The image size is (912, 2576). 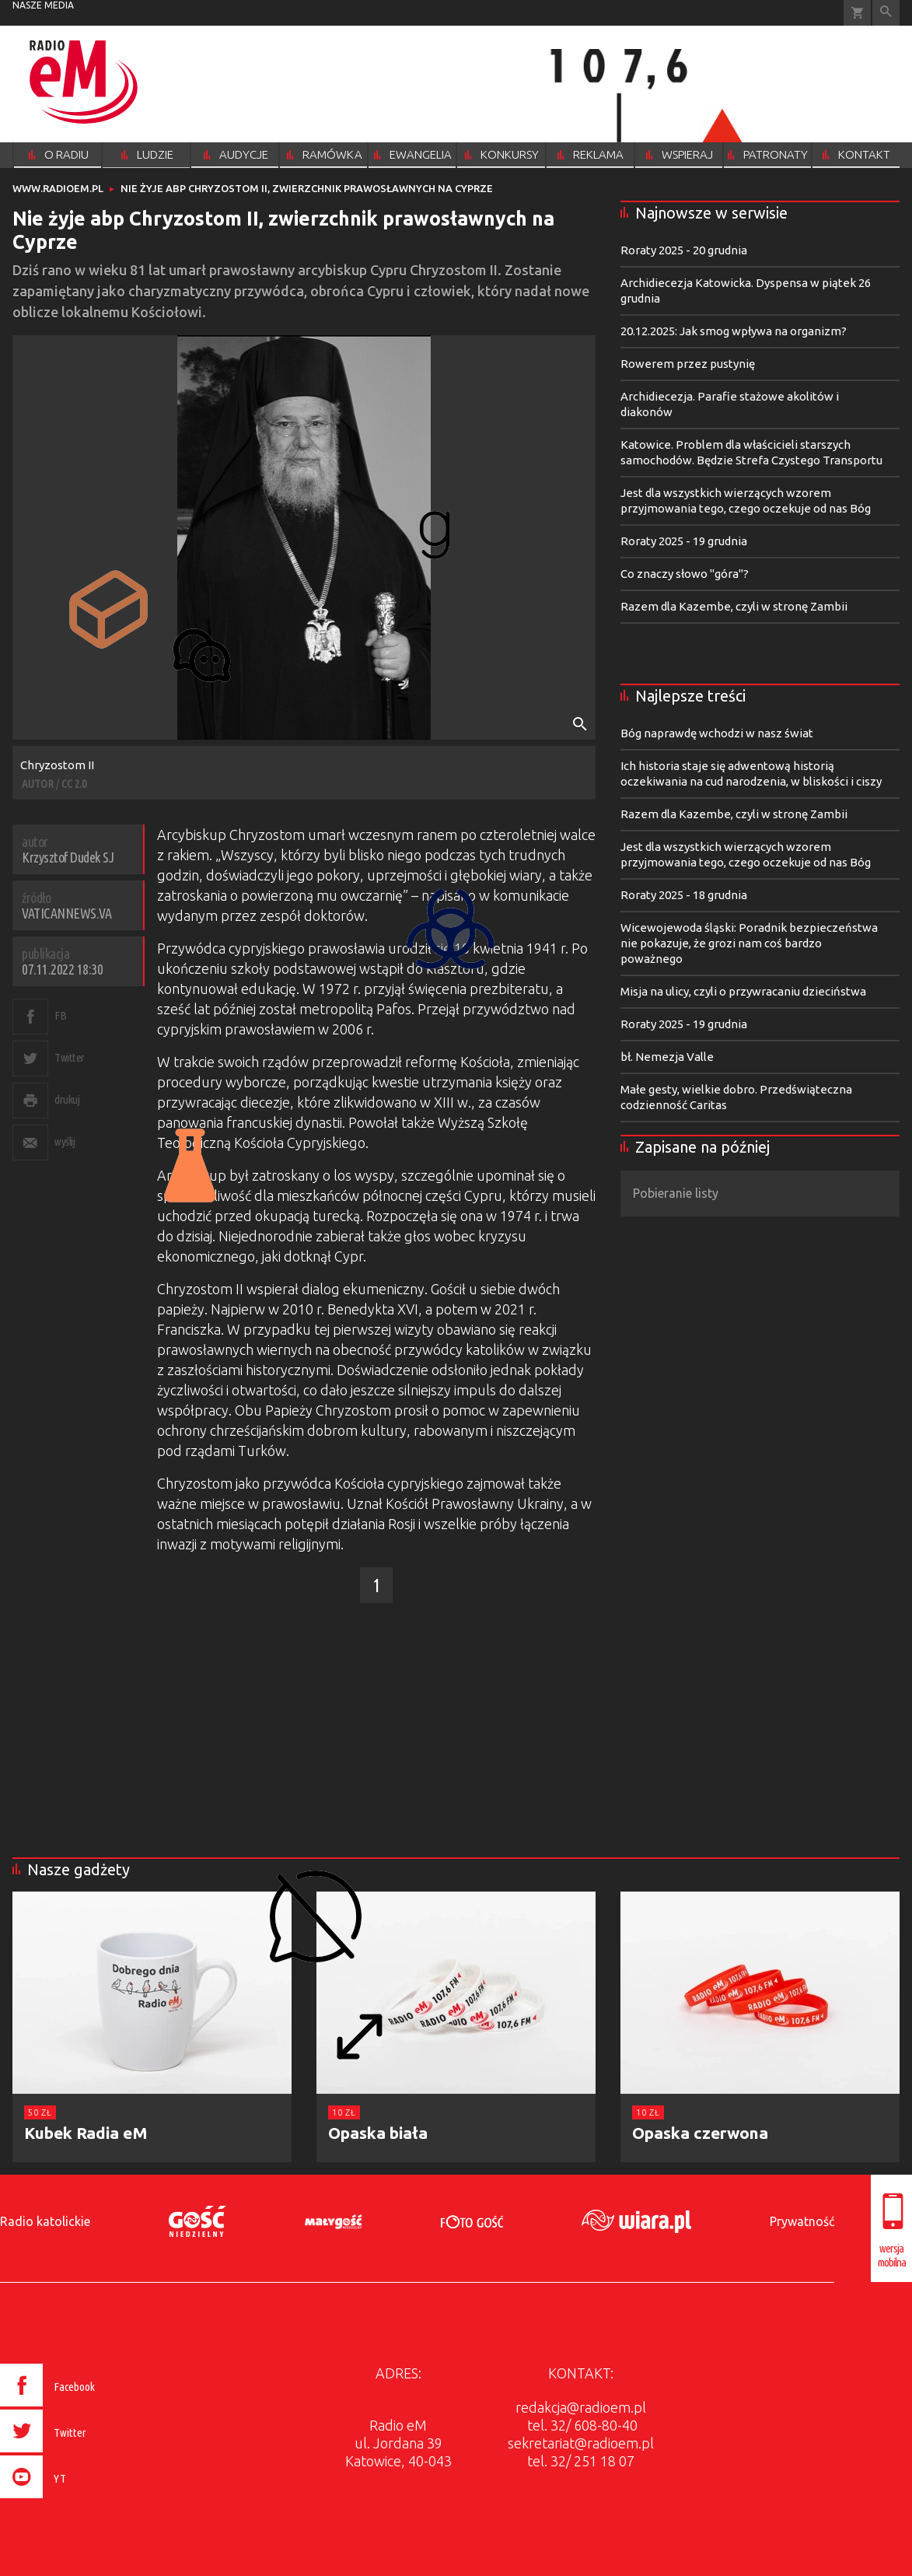 I want to click on mute or disable chat notifications, so click(x=316, y=1916).